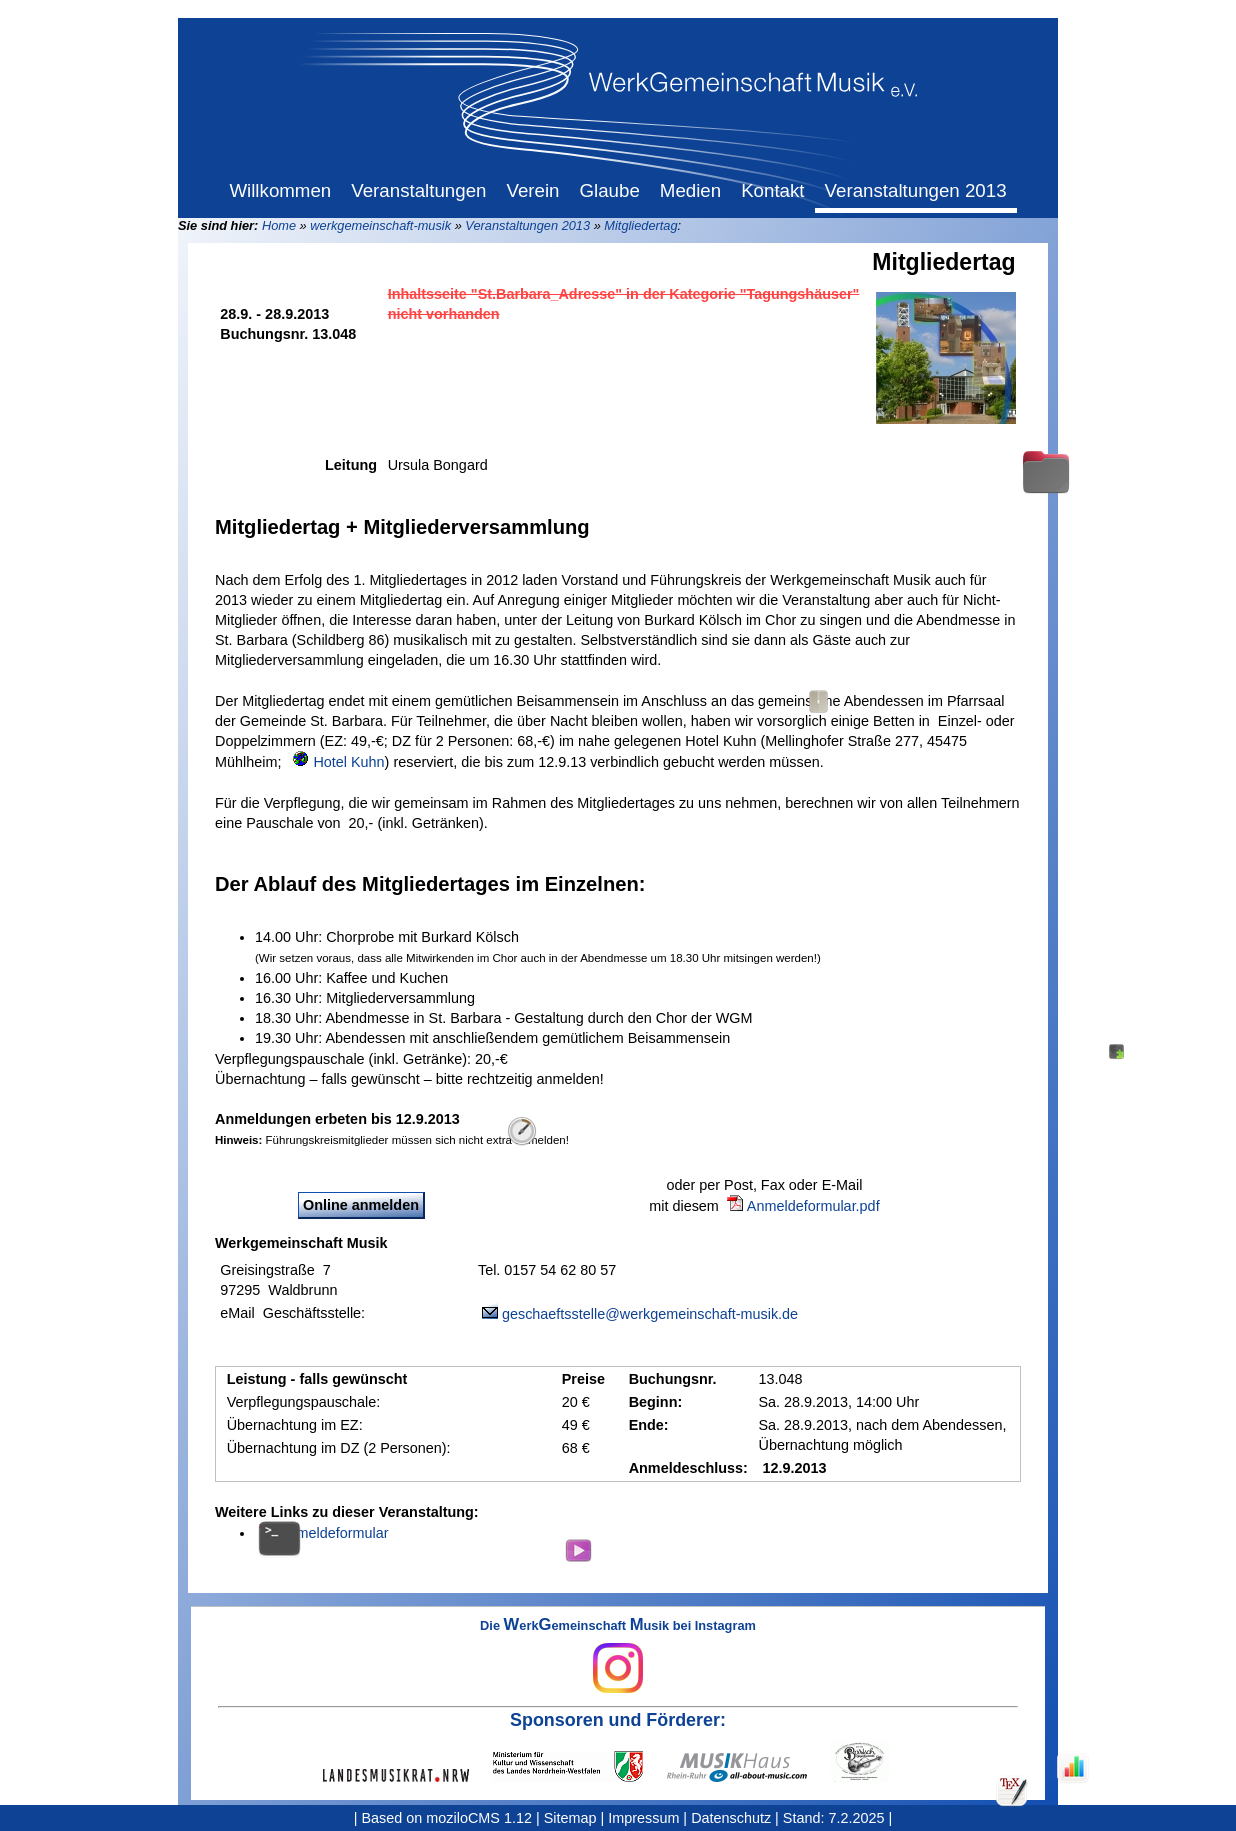 This screenshot has width=1236, height=1831. What do you see at coordinates (279, 1538) in the screenshot?
I see `open the terminal application` at bounding box center [279, 1538].